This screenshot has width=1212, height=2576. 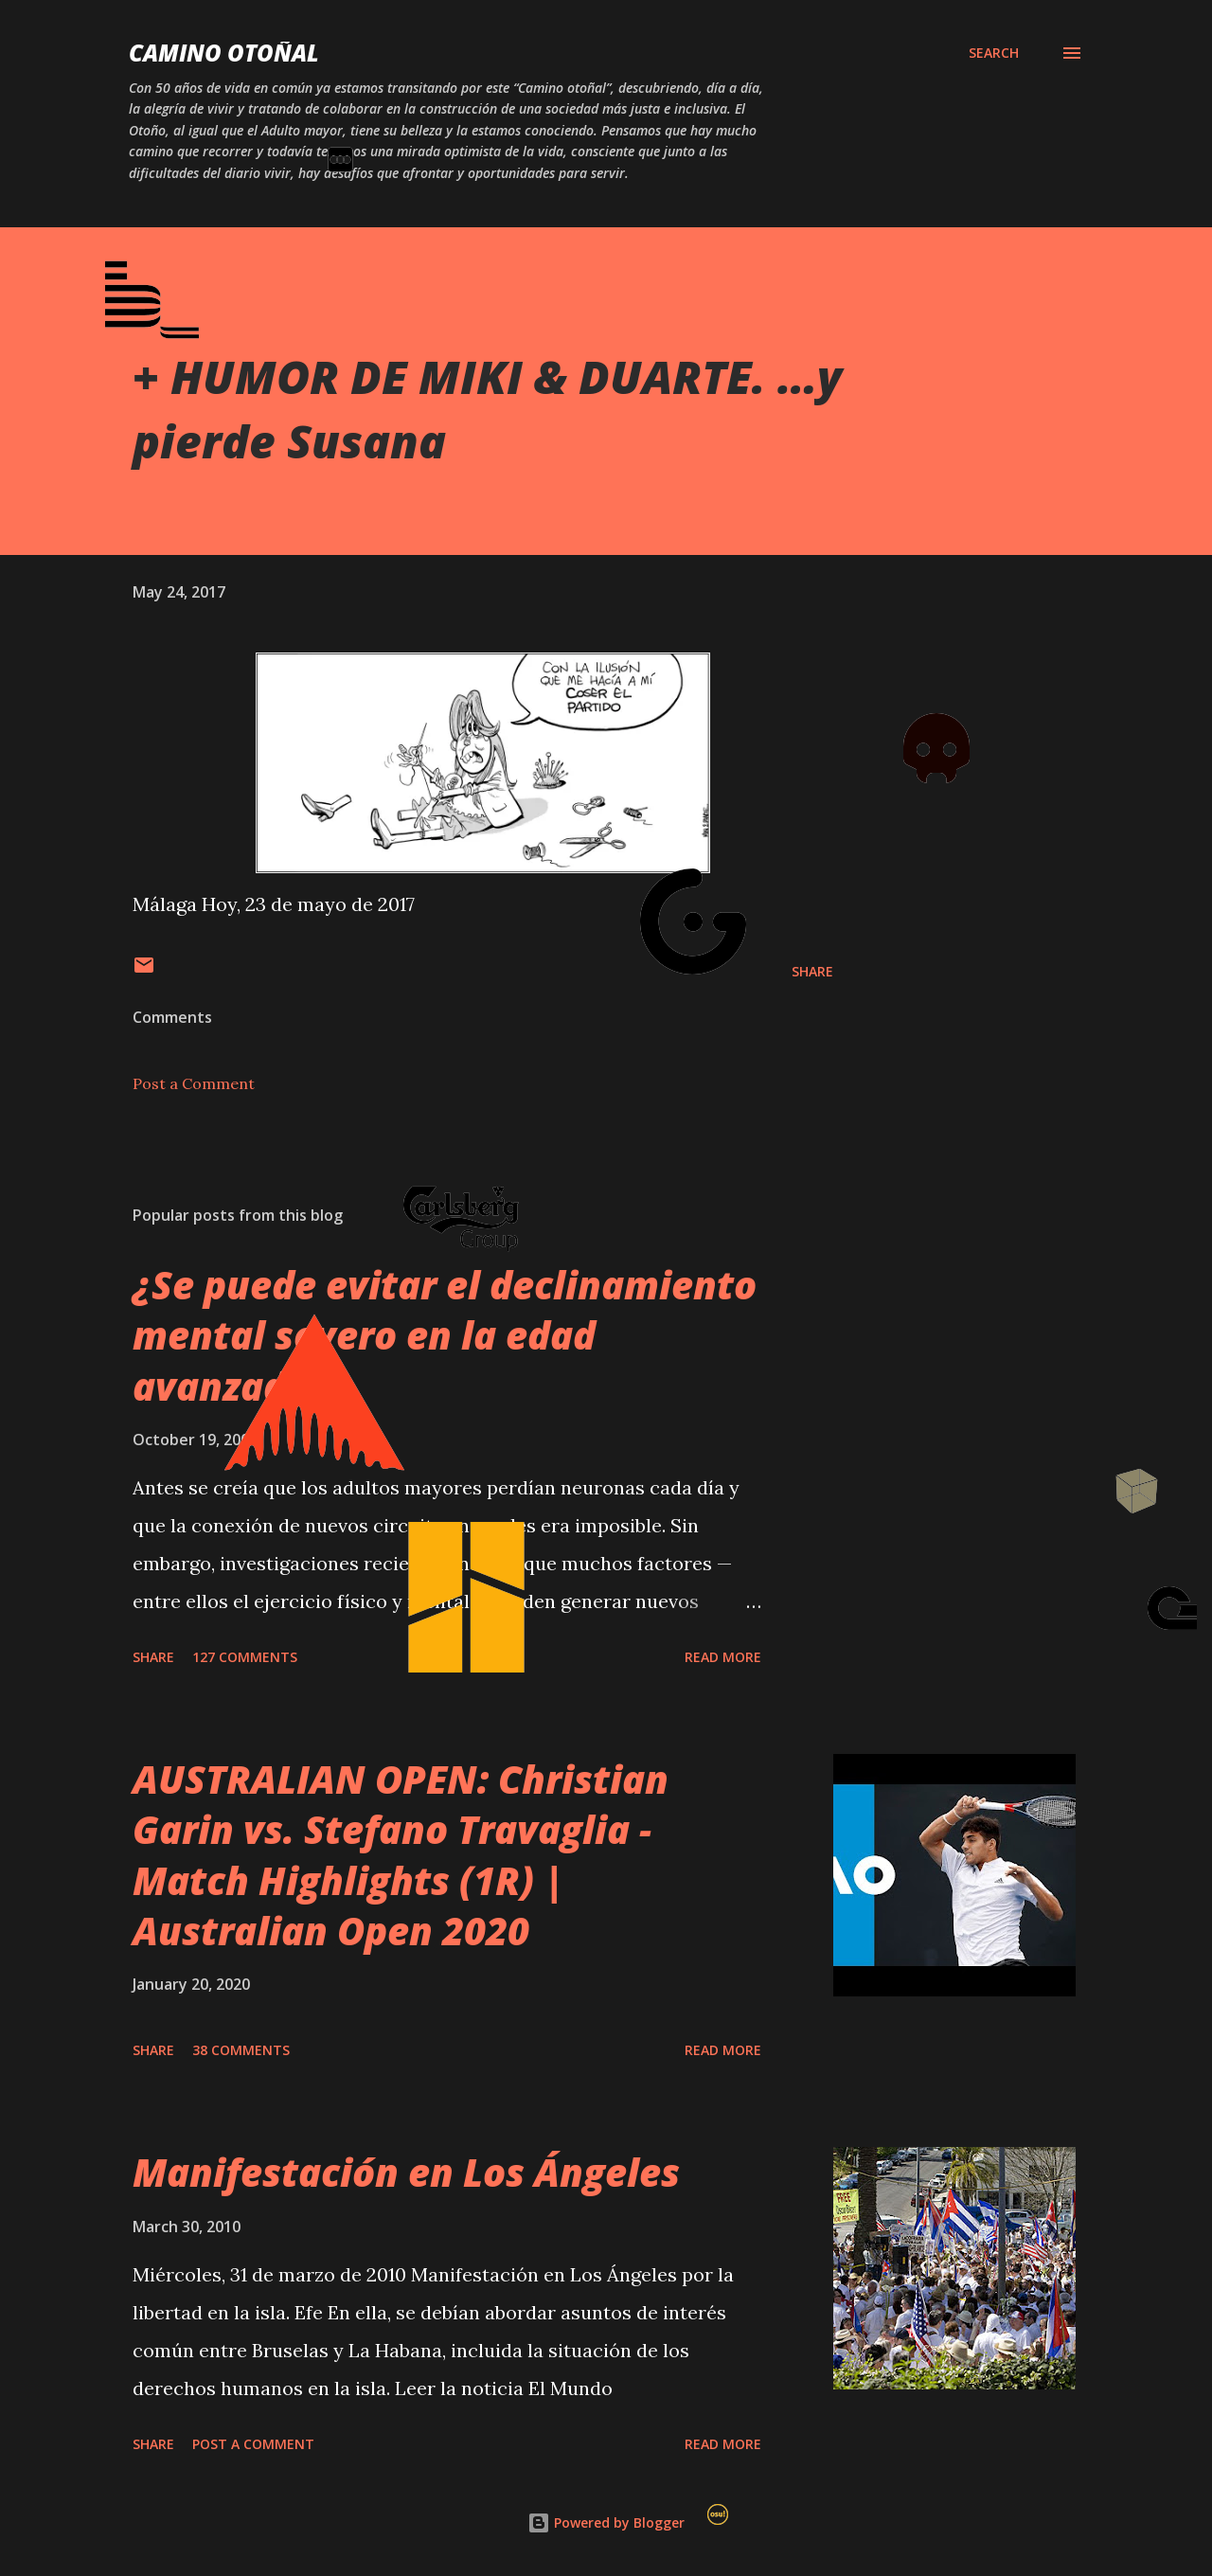 What do you see at coordinates (1172, 1608) in the screenshot?
I see `link to Appwrite backend services` at bounding box center [1172, 1608].